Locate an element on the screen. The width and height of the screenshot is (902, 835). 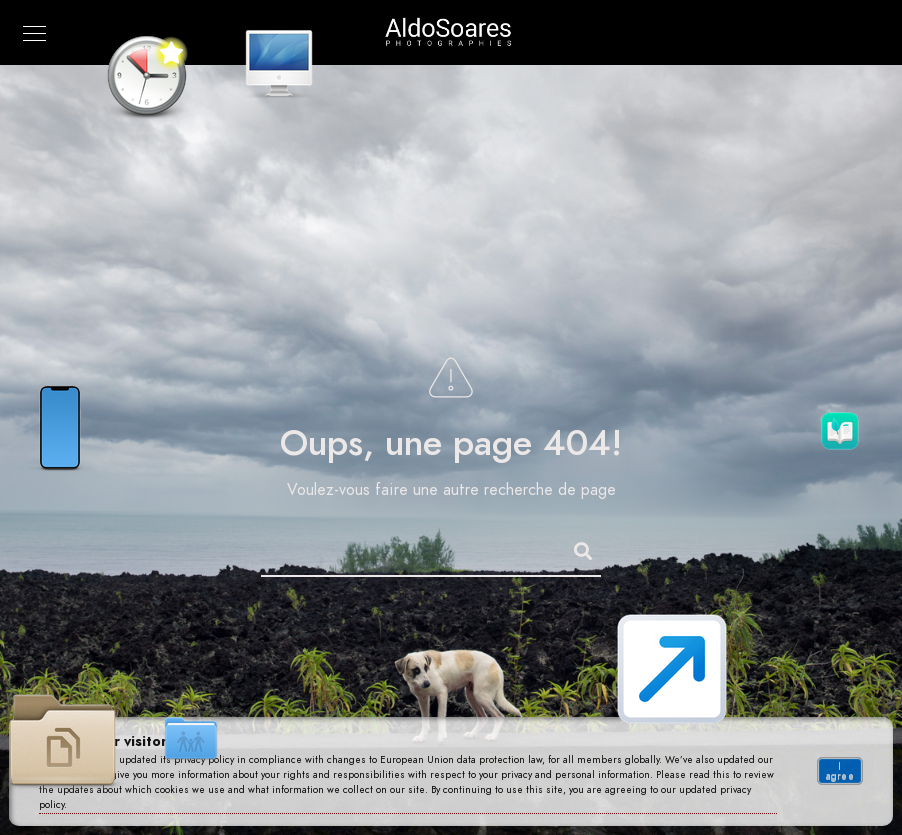
open foliate e-book reader app is located at coordinates (840, 431).